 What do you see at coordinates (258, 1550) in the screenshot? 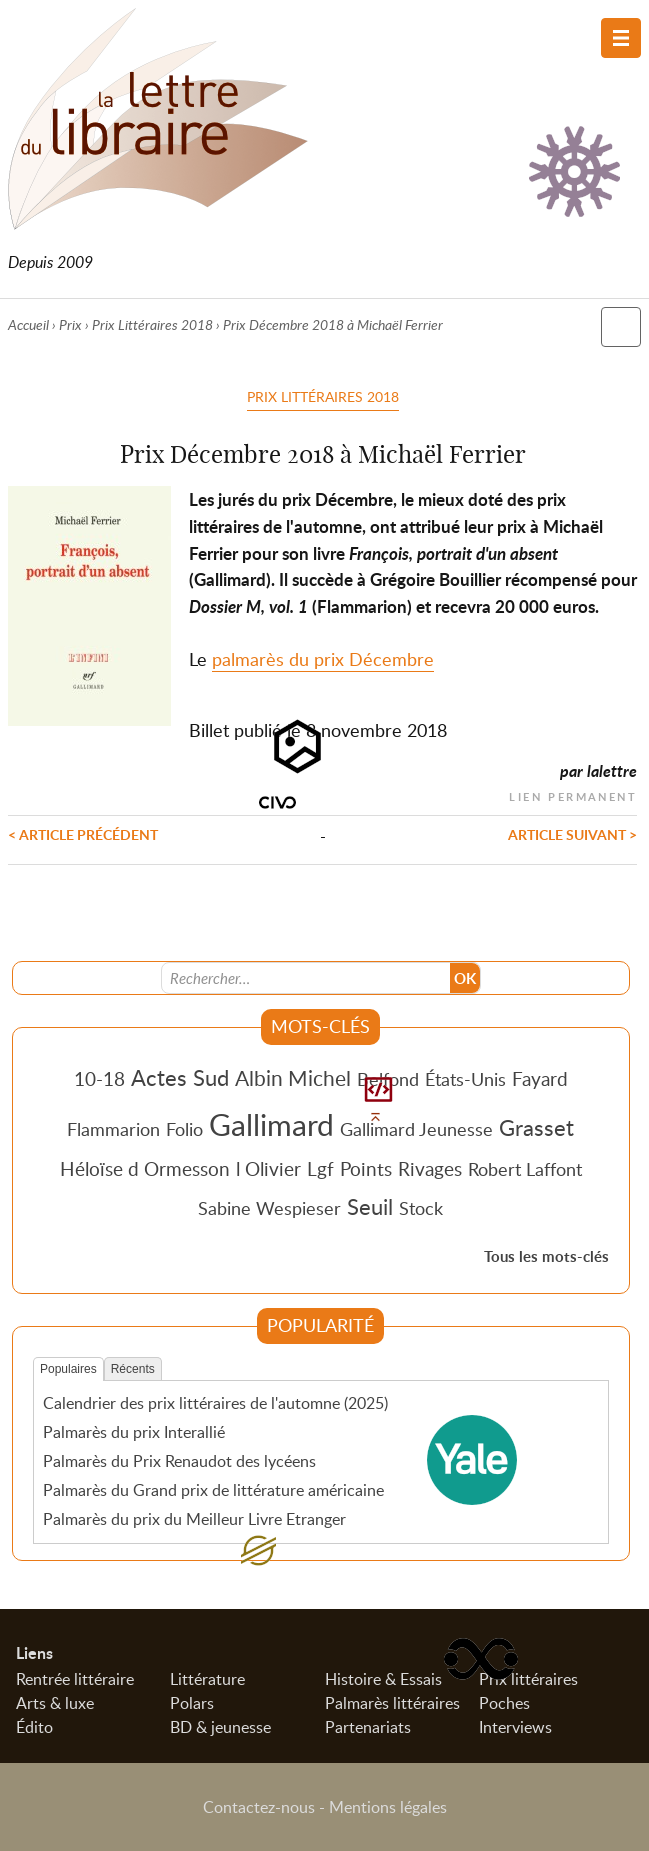
I see `stellar cryptocurrency logo` at bounding box center [258, 1550].